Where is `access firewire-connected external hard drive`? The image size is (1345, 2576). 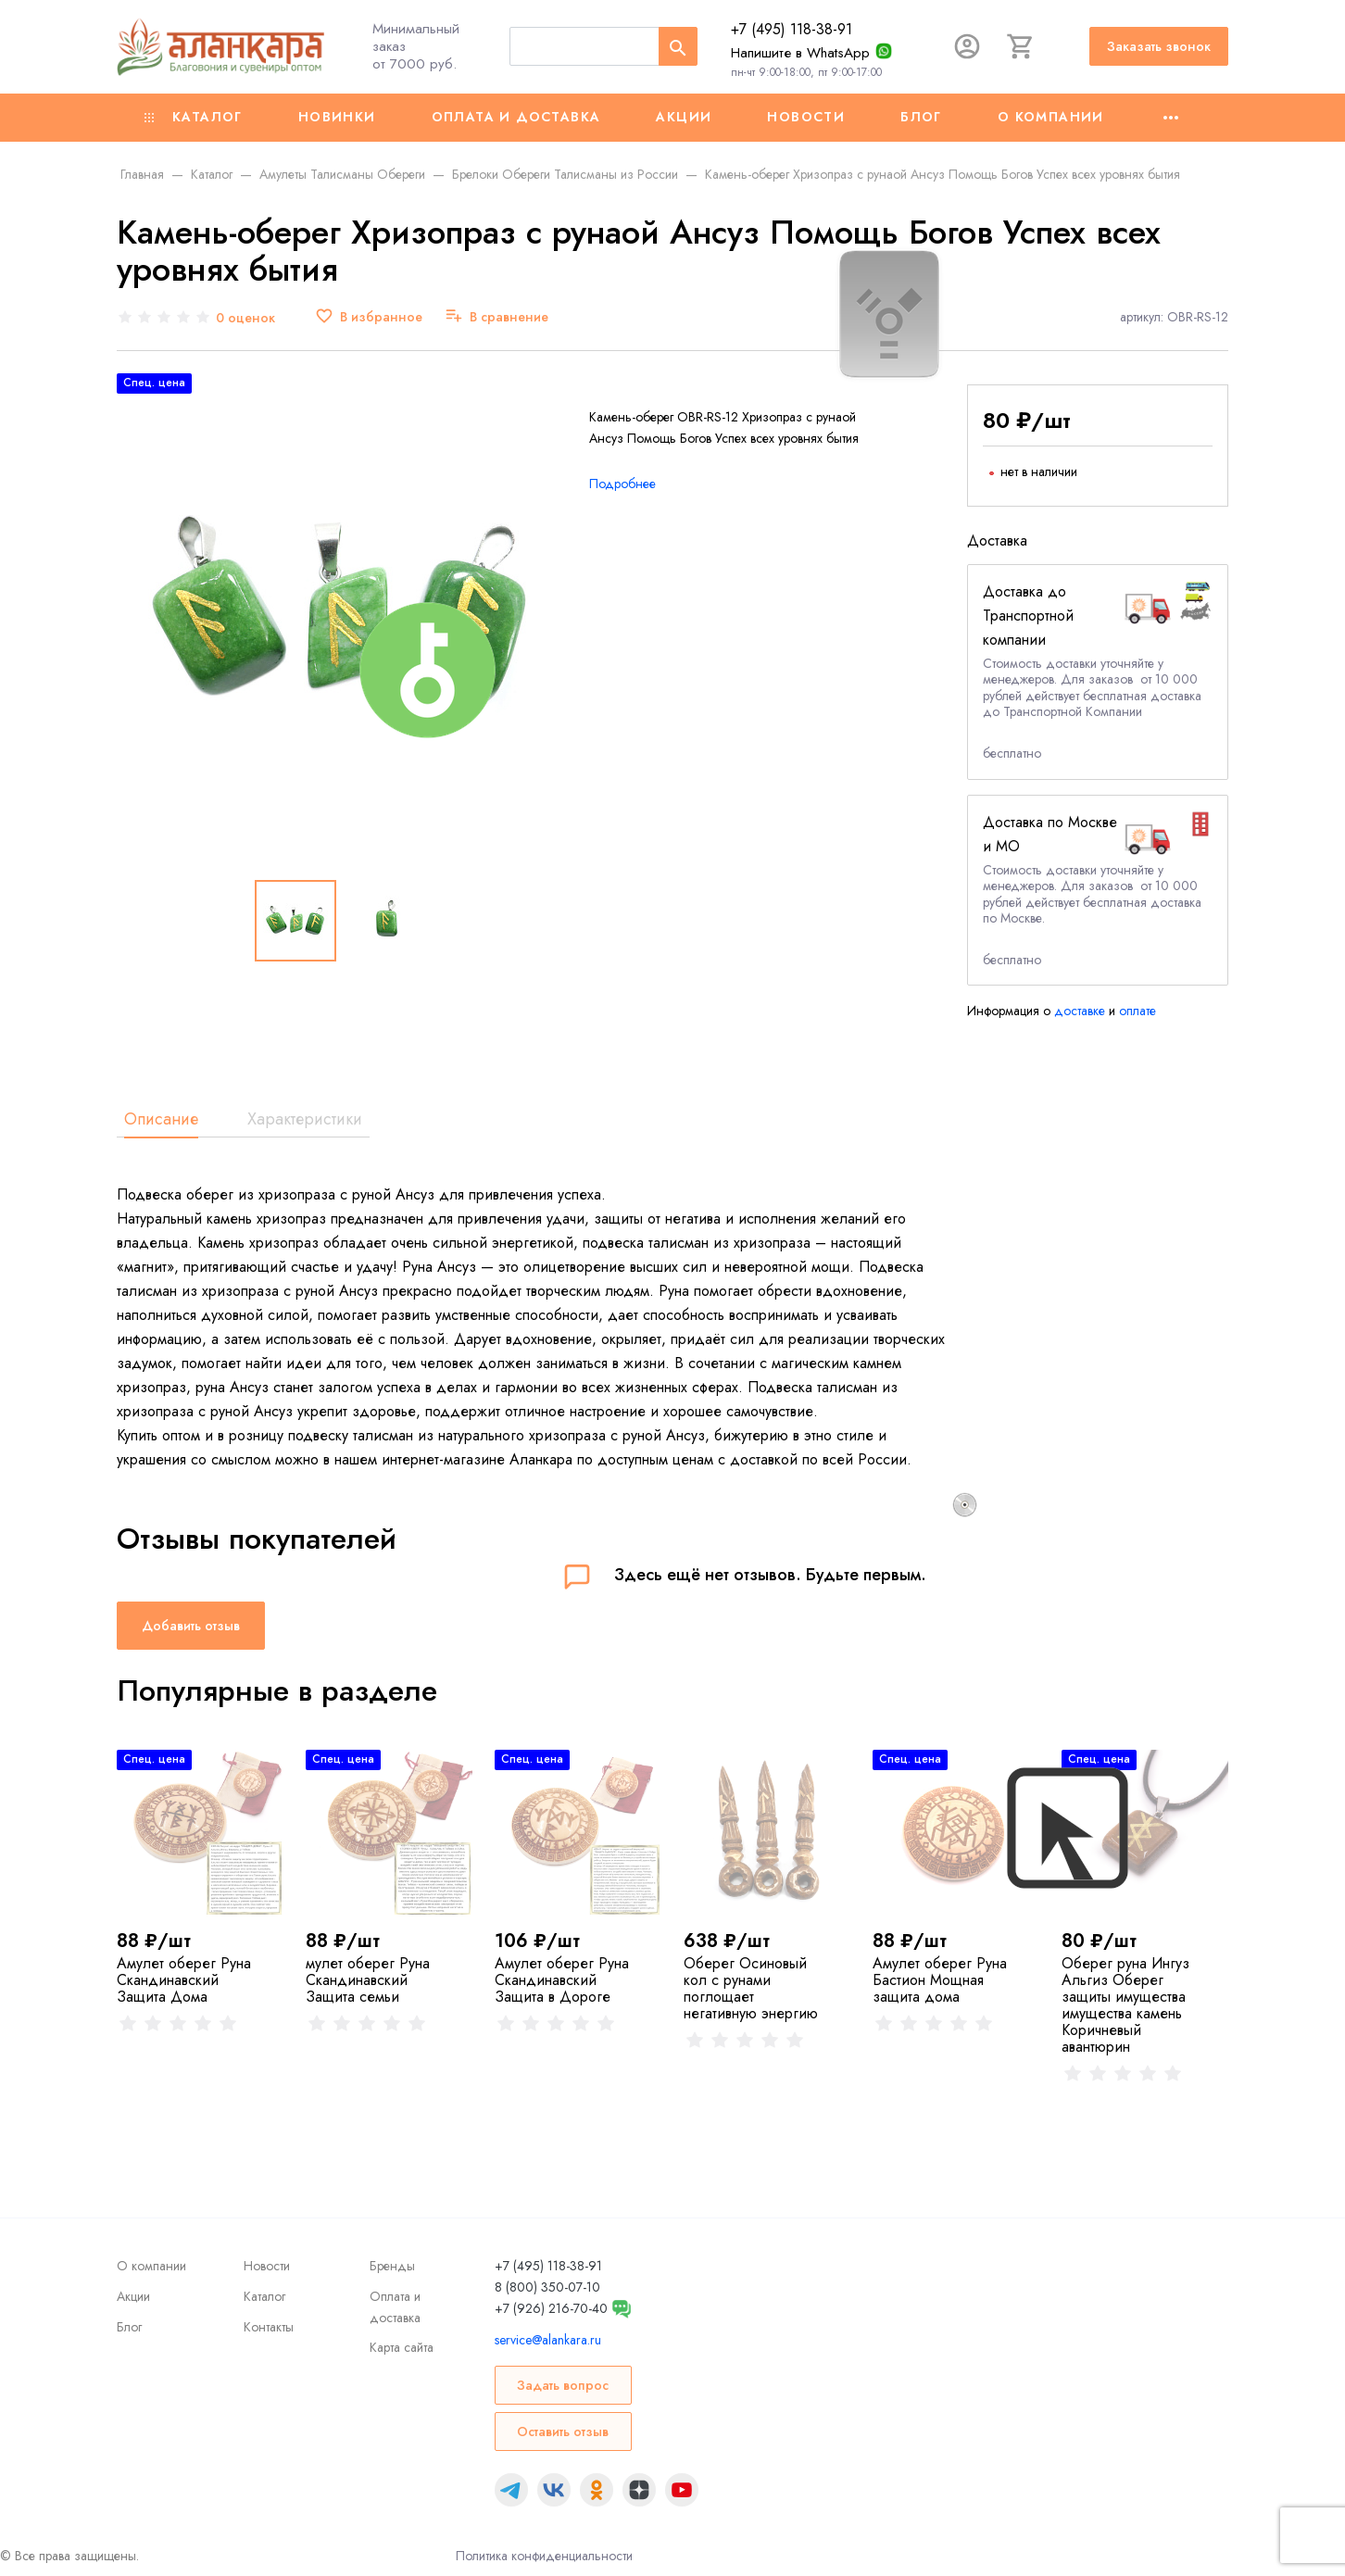
access firewire-connected external hard drive is located at coordinates (889, 314).